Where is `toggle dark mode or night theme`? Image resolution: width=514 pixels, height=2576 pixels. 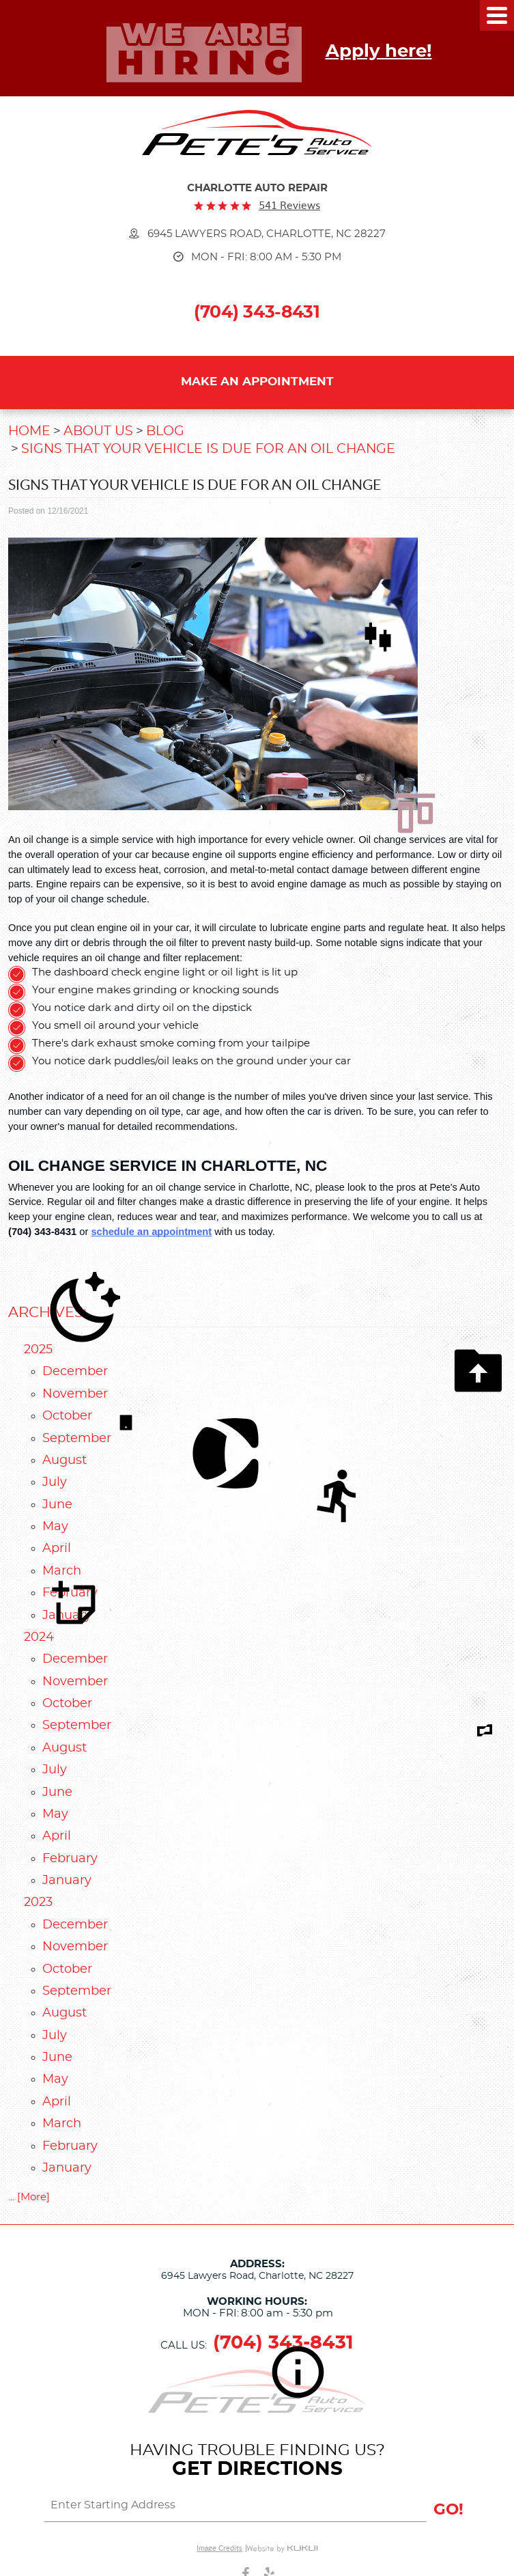 toggle dark mode or night theme is located at coordinates (82, 1310).